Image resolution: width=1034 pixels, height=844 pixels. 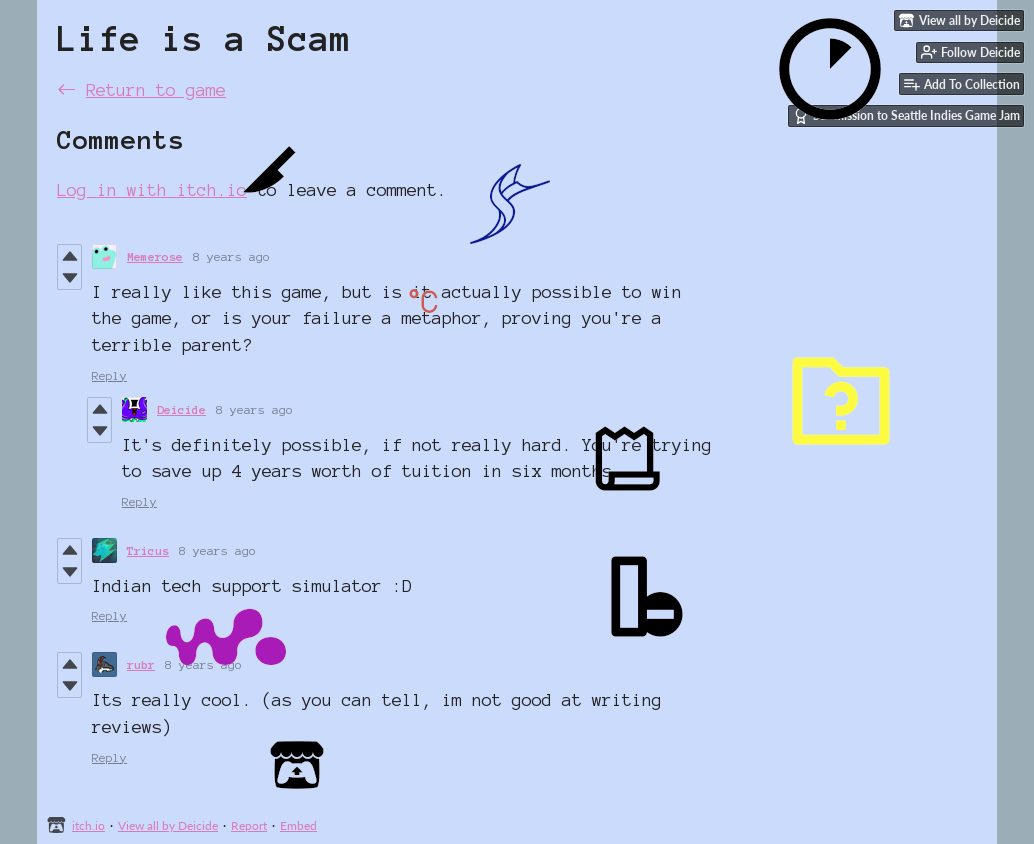 I want to click on delete a column from a table or spreadsheet, so click(x=642, y=596).